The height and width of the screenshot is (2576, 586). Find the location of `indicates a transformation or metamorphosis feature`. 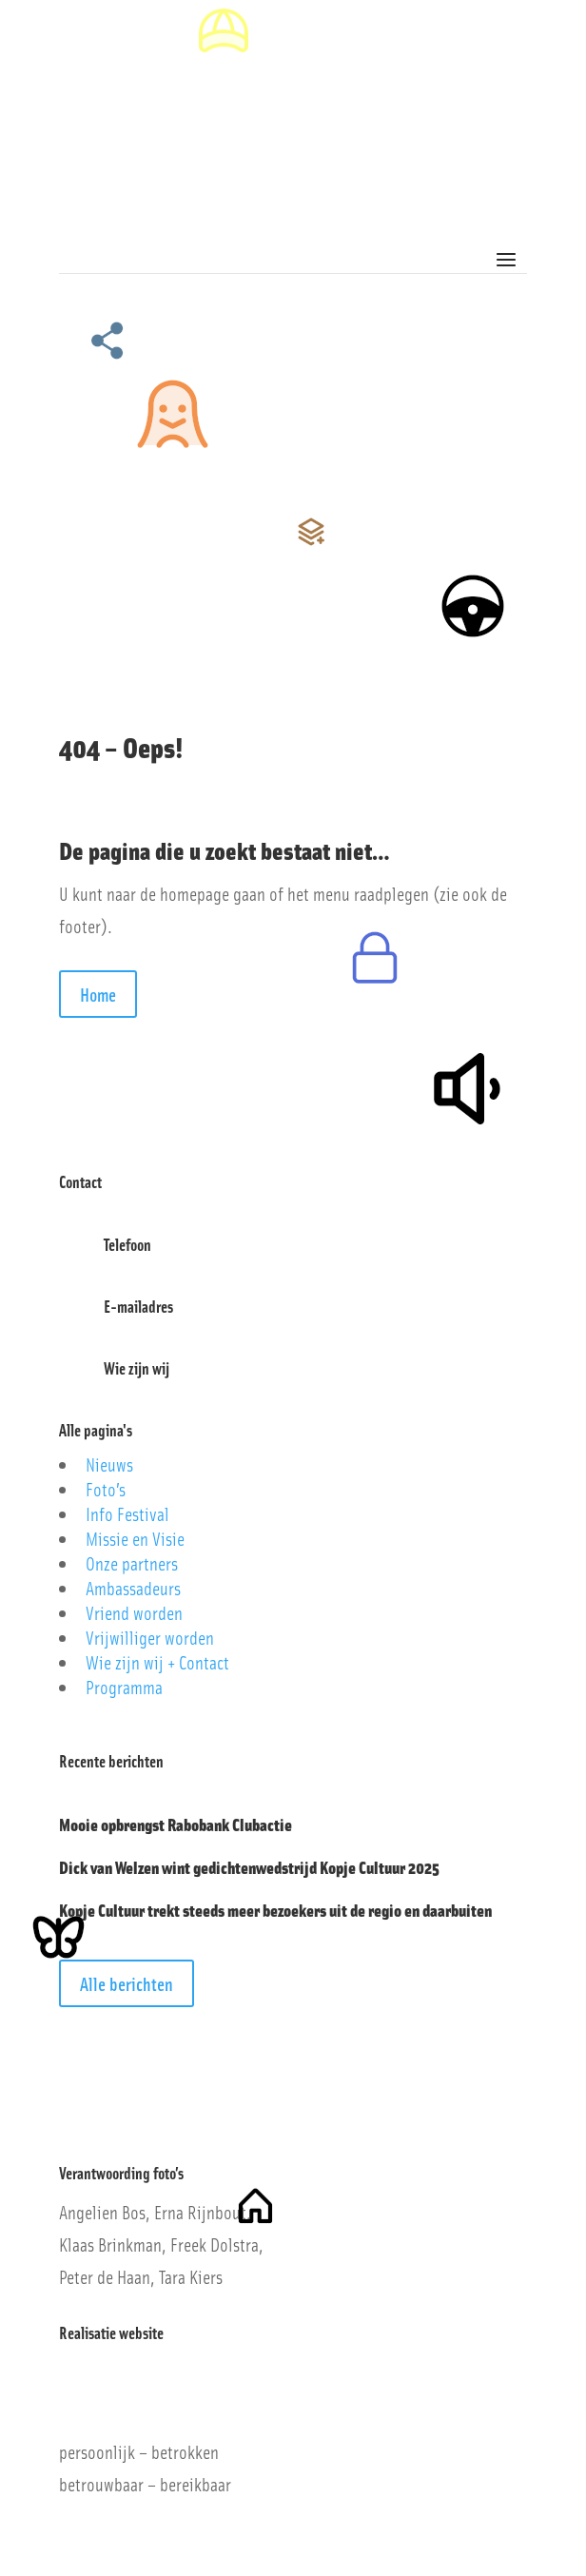

indicates a transformation or metamorphosis feature is located at coordinates (58, 1936).